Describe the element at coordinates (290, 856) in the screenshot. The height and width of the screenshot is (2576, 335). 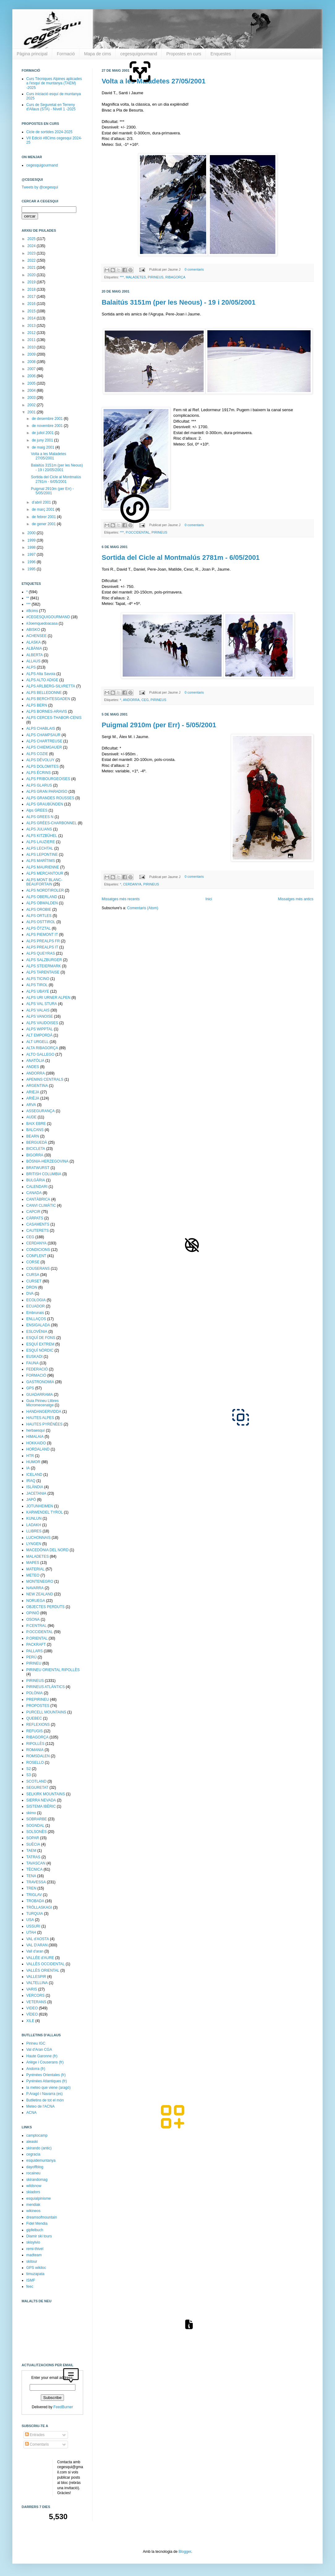
I see `view image or photo` at that location.